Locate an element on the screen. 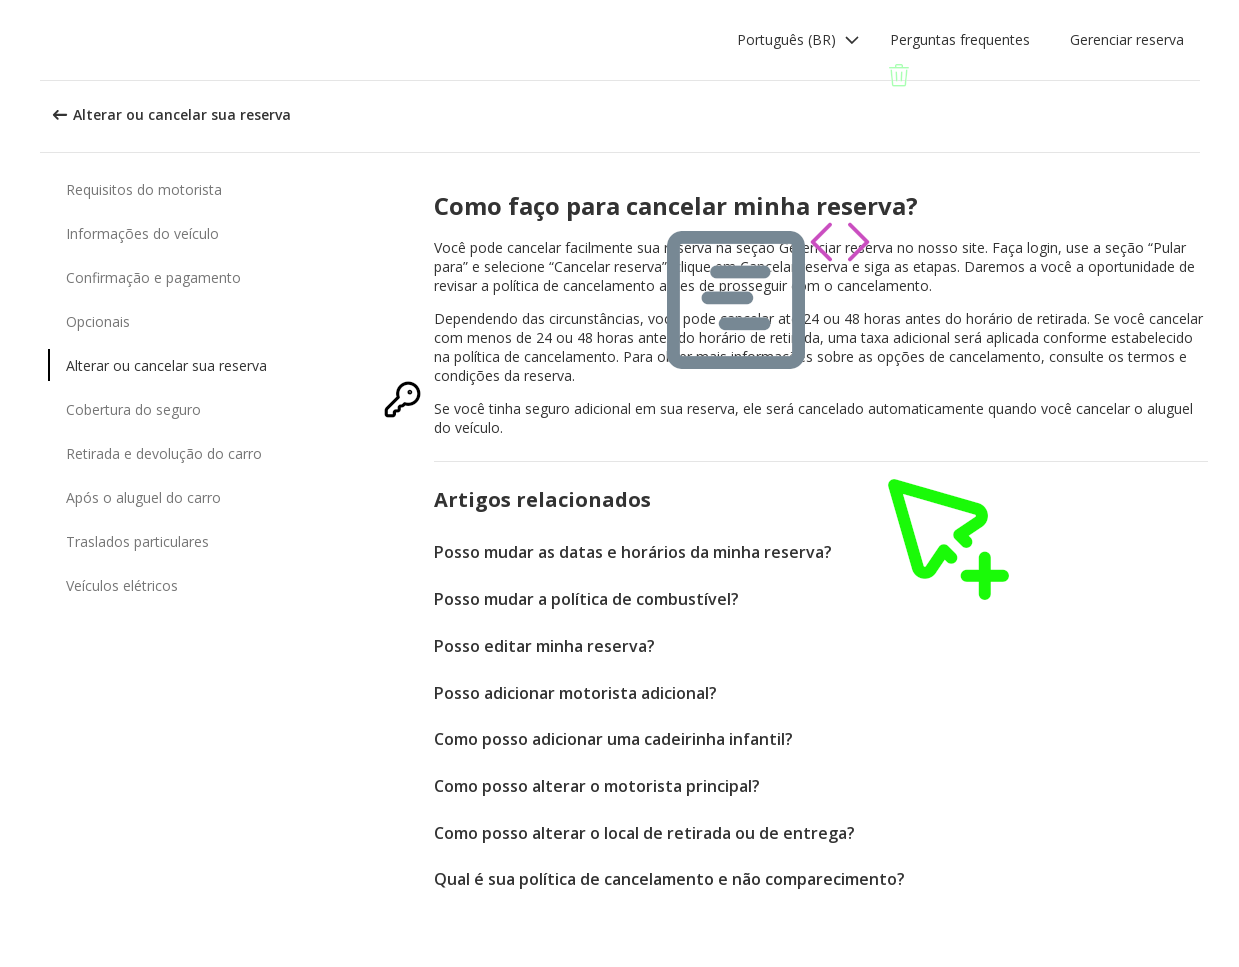  delete selected item is located at coordinates (899, 76).